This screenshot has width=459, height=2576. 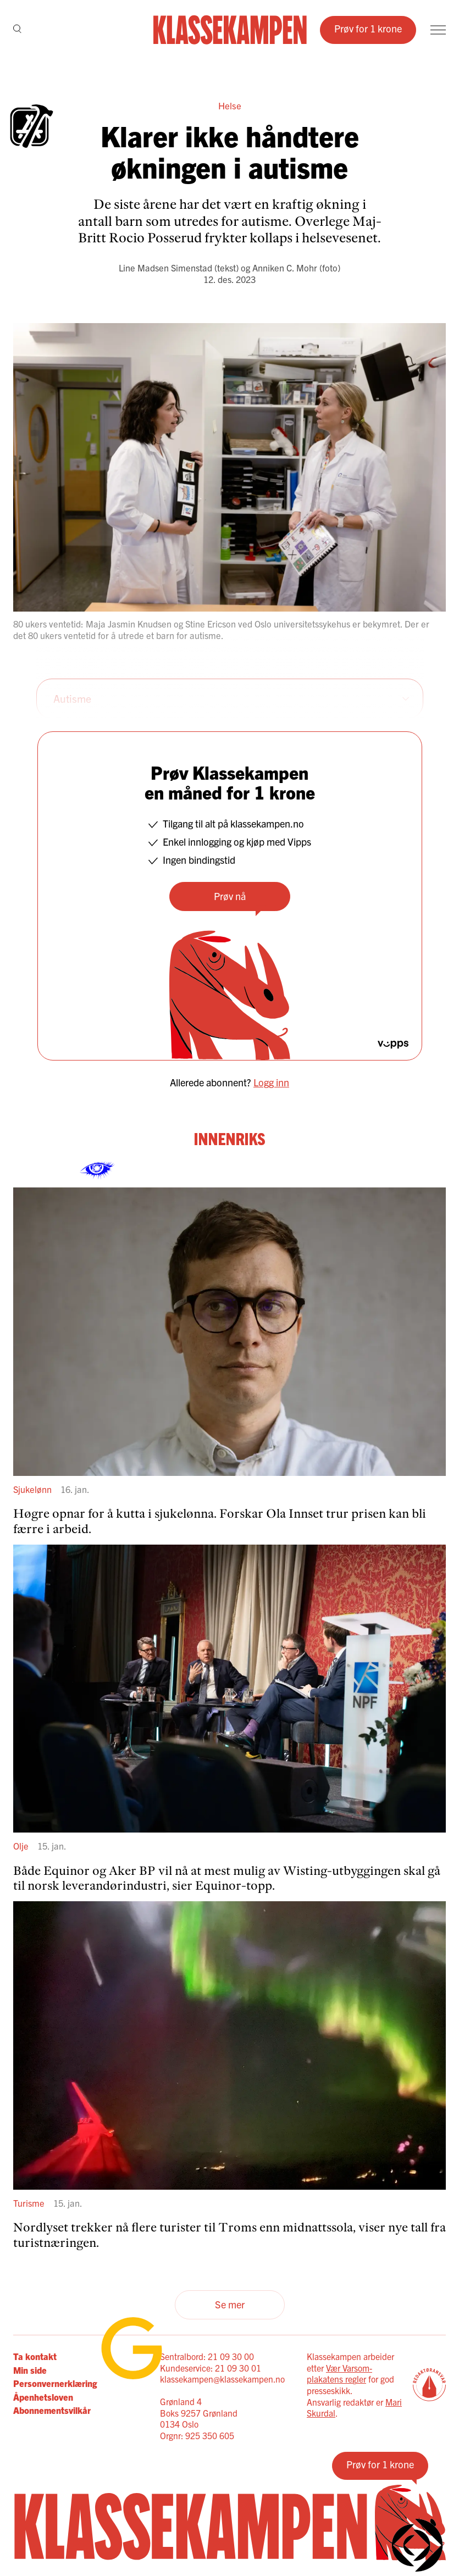 What do you see at coordinates (31, 126) in the screenshot?
I see `open xcode development environment` at bounding box center [31, 126].